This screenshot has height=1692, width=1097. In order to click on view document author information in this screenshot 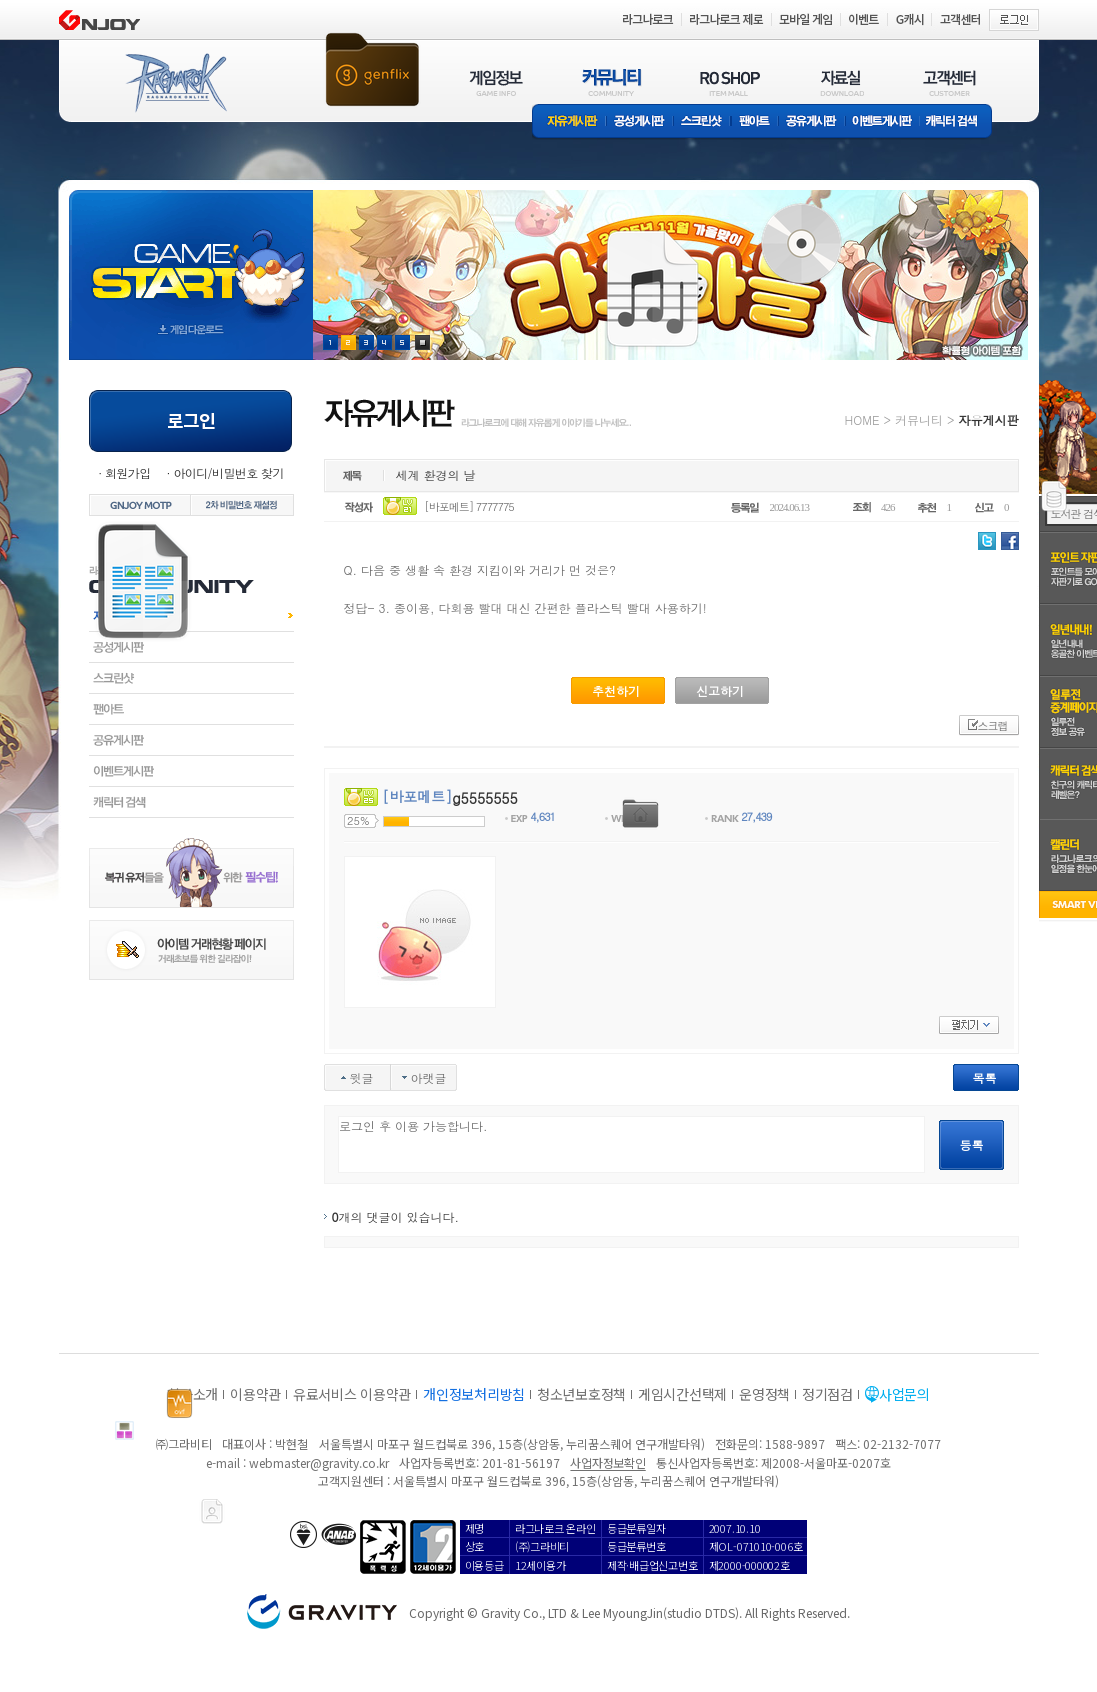, I will do `click(212, 1511)`.